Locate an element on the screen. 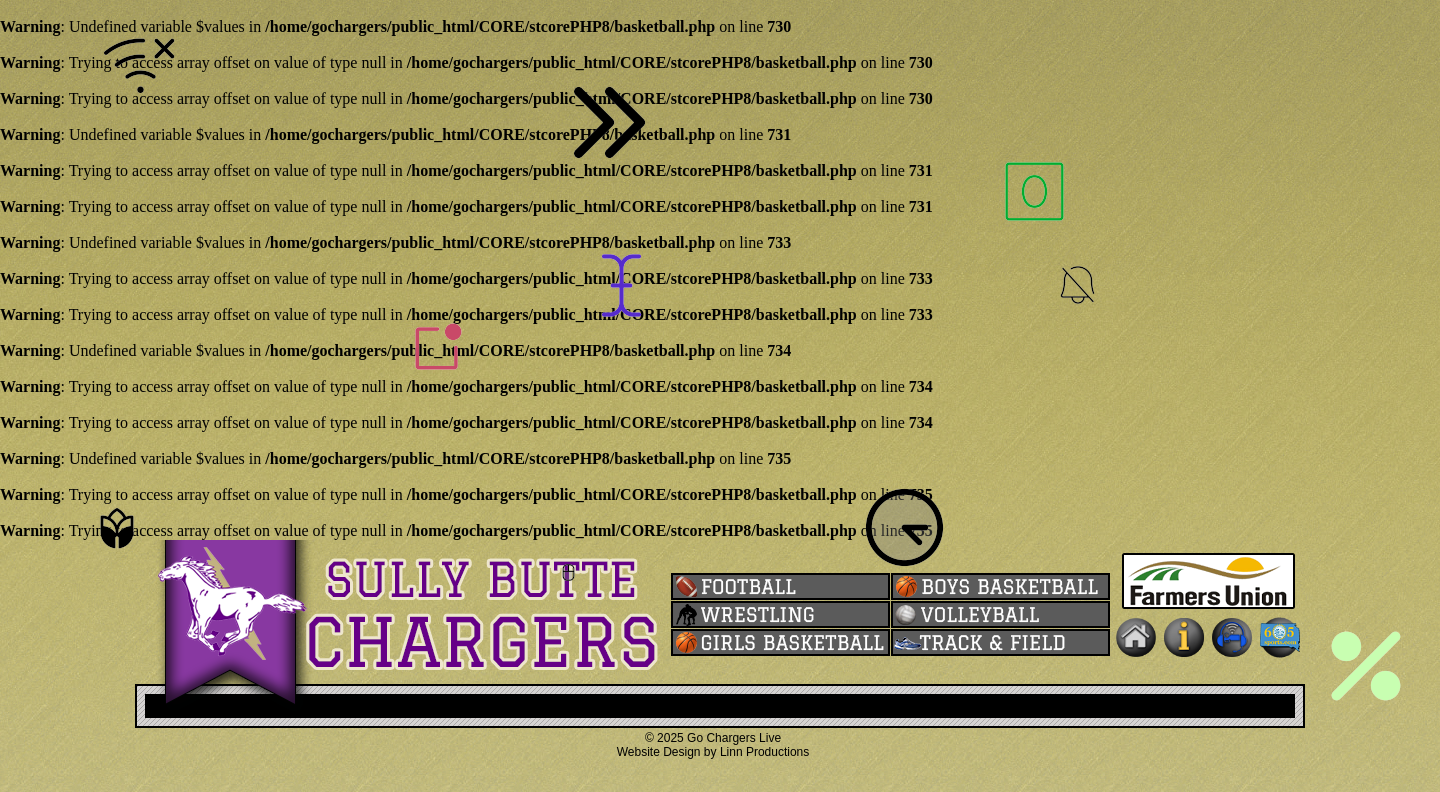  no wifi connection available is located at coordinates (140, 64).